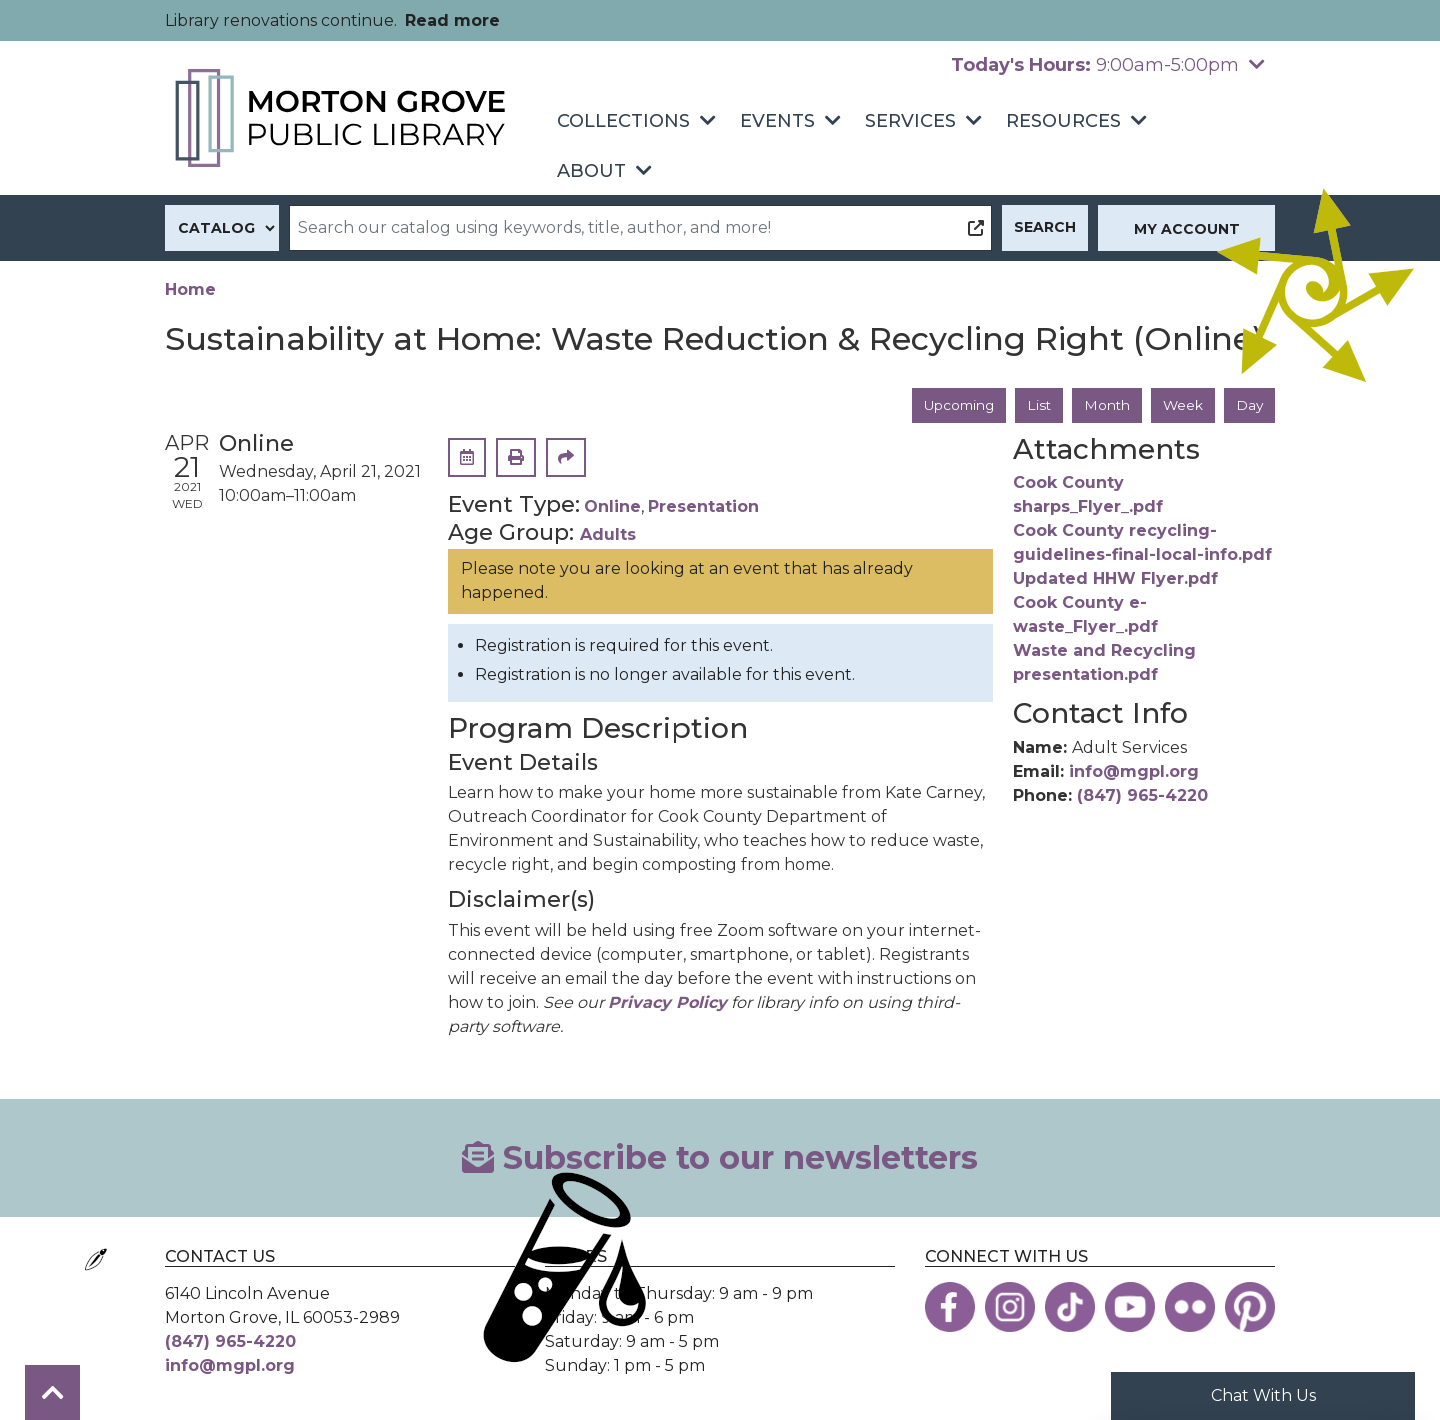  Describe the element at coordinates (96, 1259) in the screenshot. I see `indicates early stage or growth phase in a game` at that location.